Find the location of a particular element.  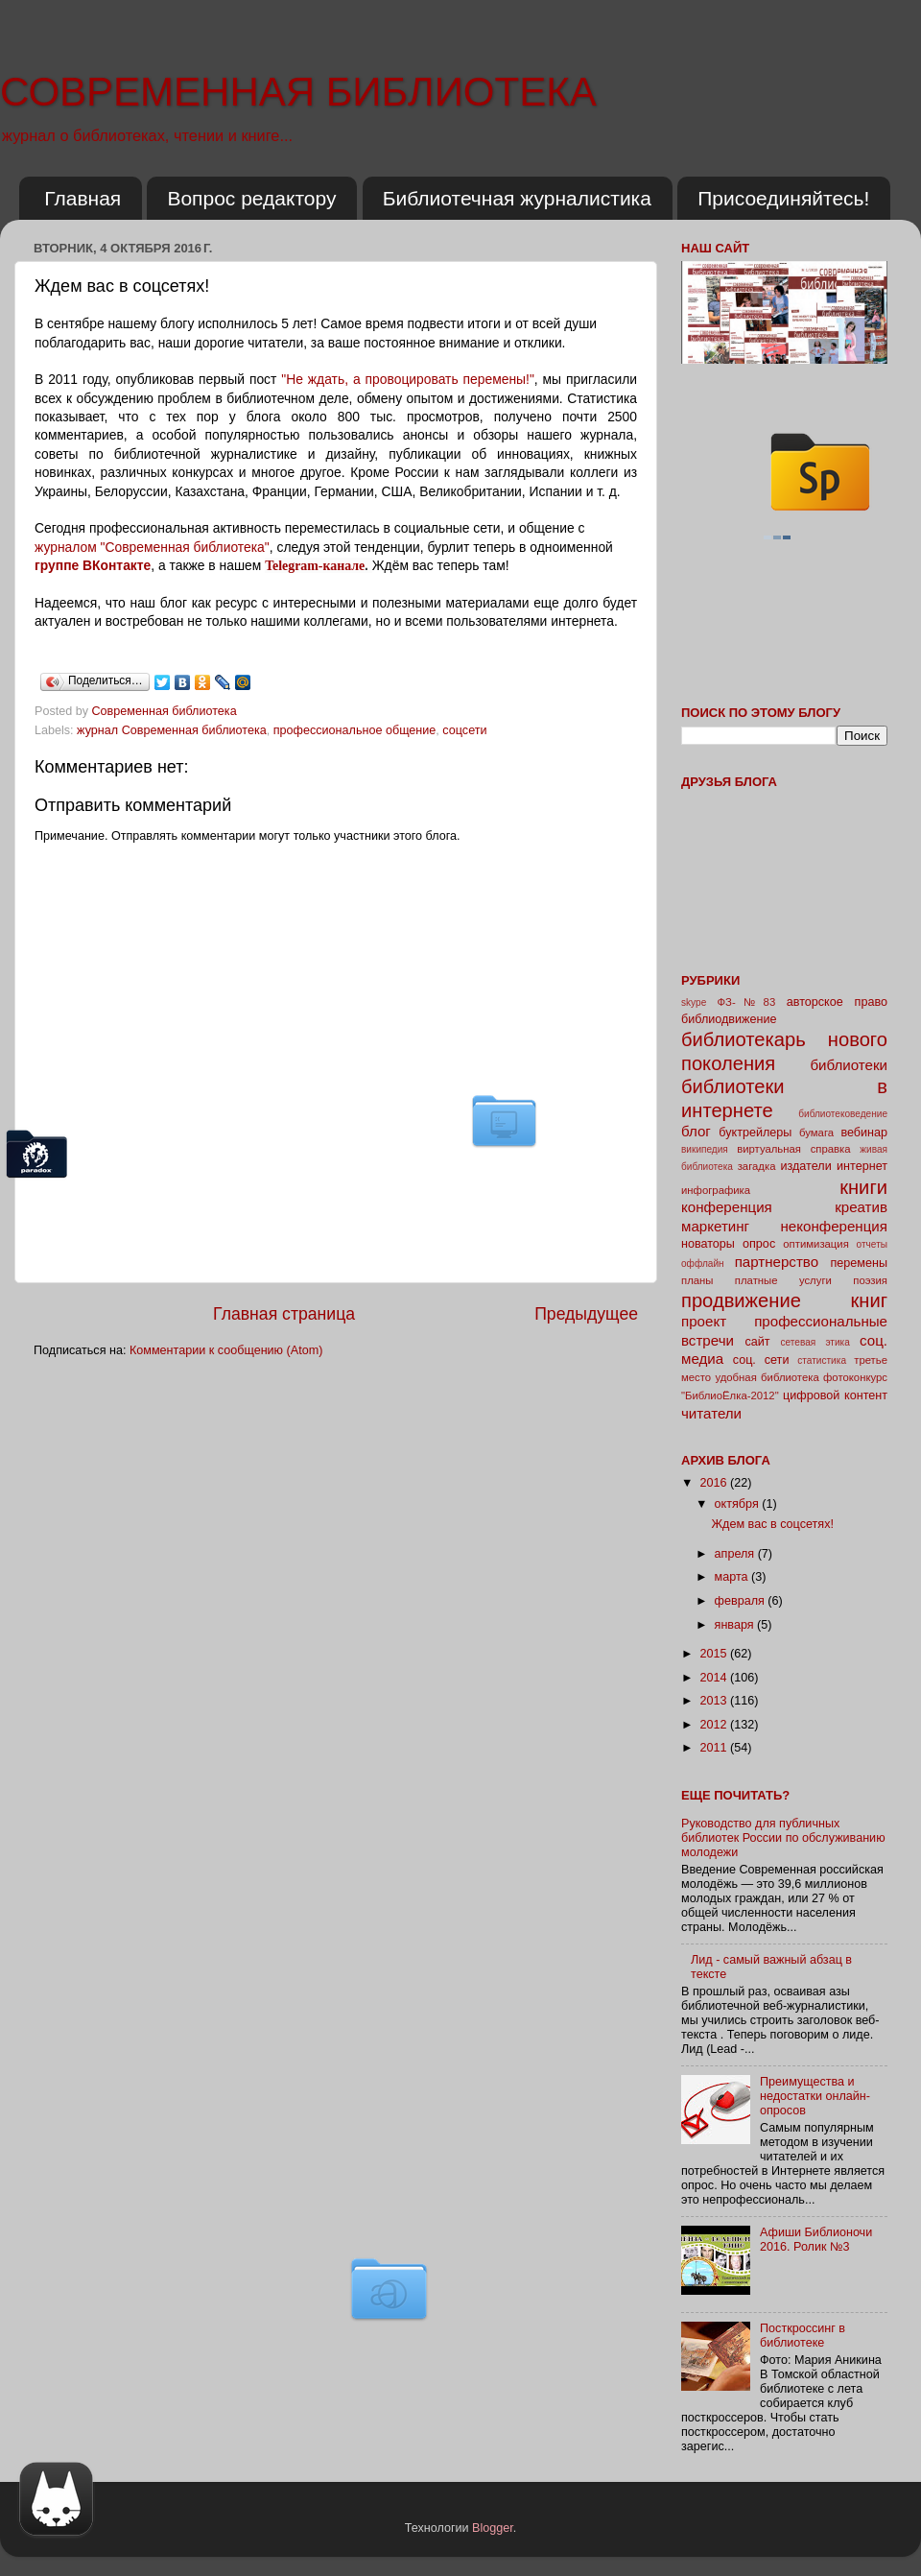

open paradox interactive game files folder is located at coordinates (36, 1156).